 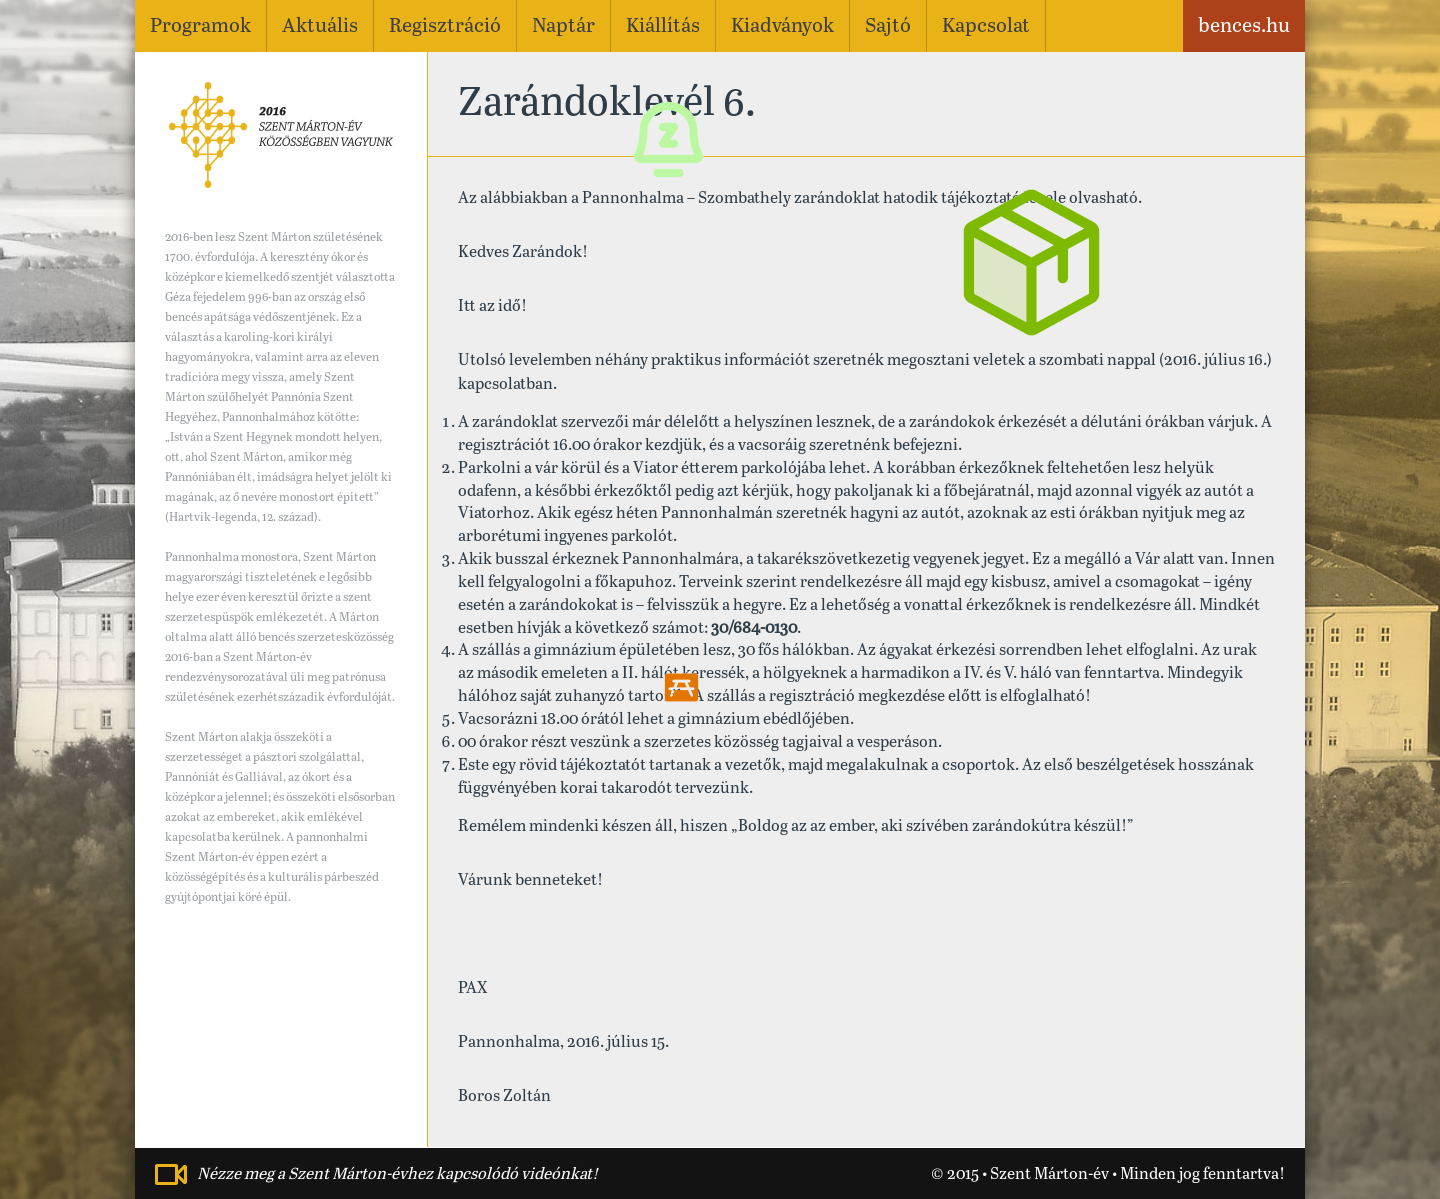 What do you see at coordinates (1031, 262) in the screenshot?
I see `view order or shipment details` at bounding box center [1031, 262].